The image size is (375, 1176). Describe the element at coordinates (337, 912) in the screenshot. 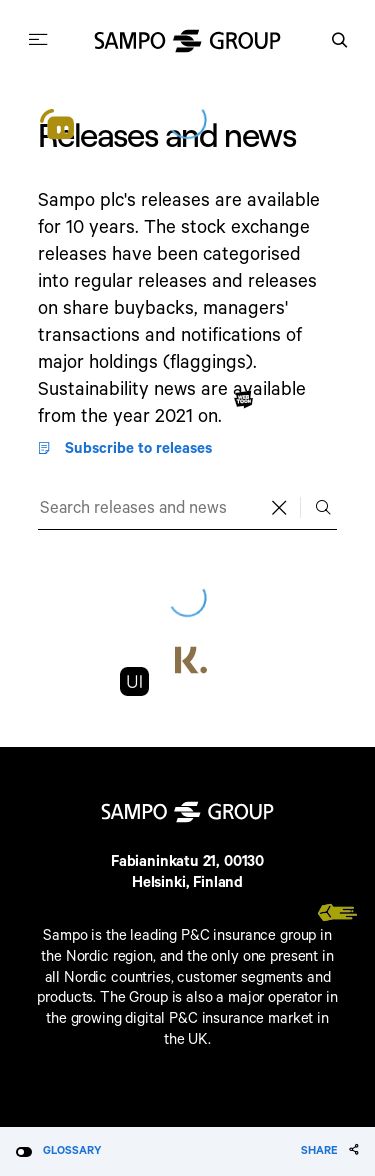

I see `velocity app or service logo` at that location.